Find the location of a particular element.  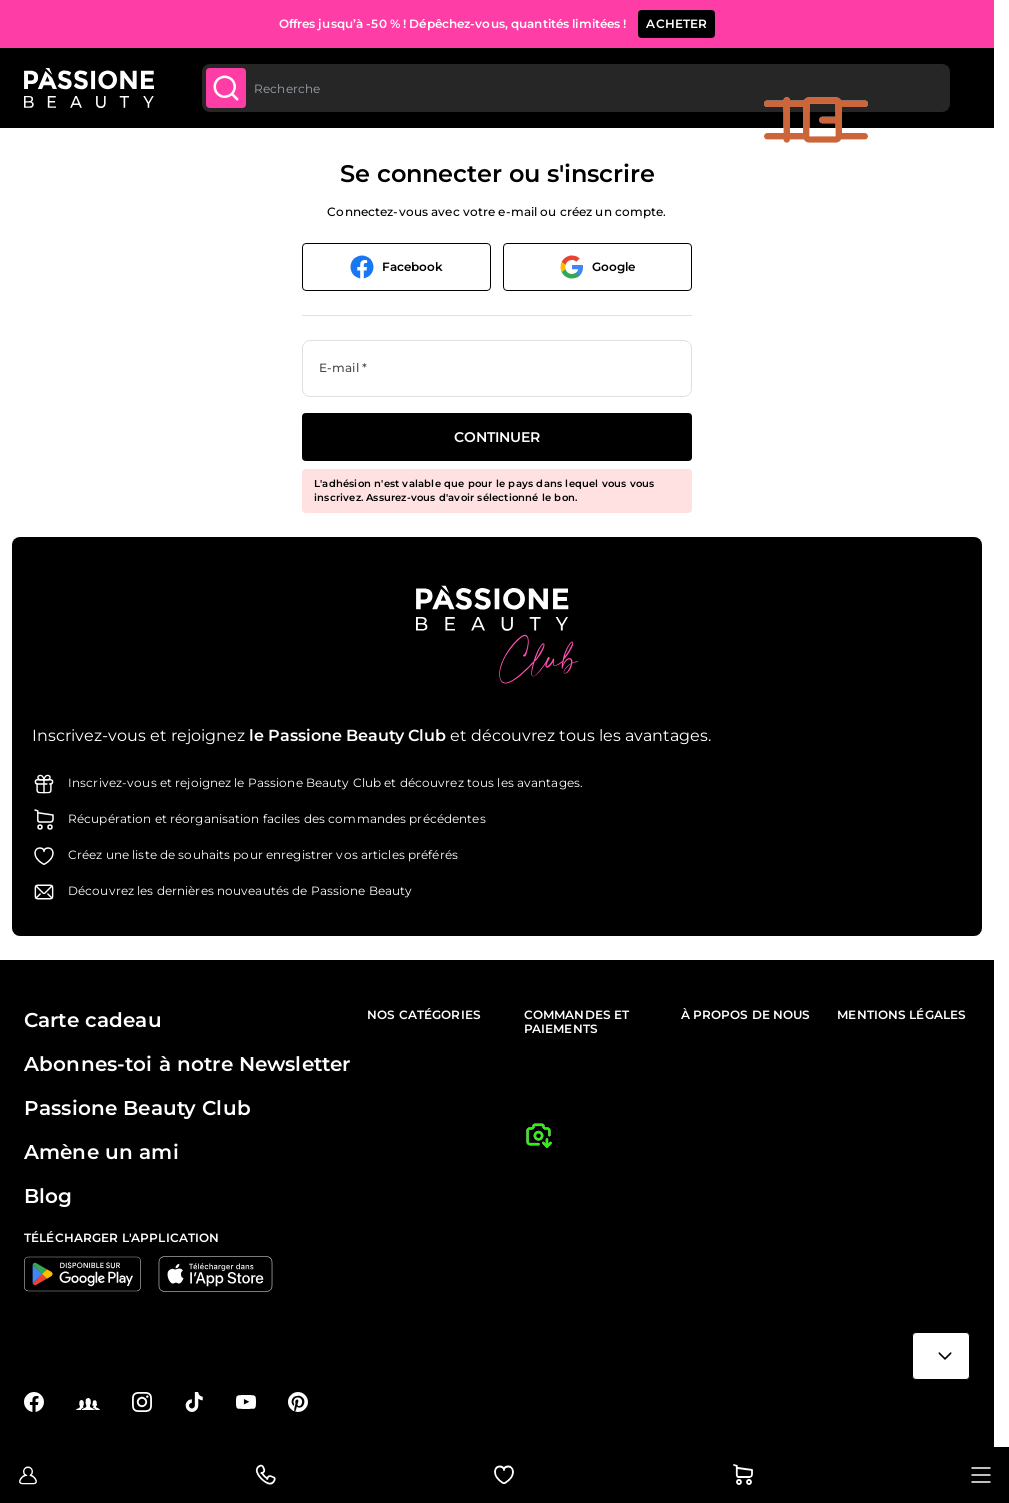

download a captured photo is located at coordinates (538, 1134).